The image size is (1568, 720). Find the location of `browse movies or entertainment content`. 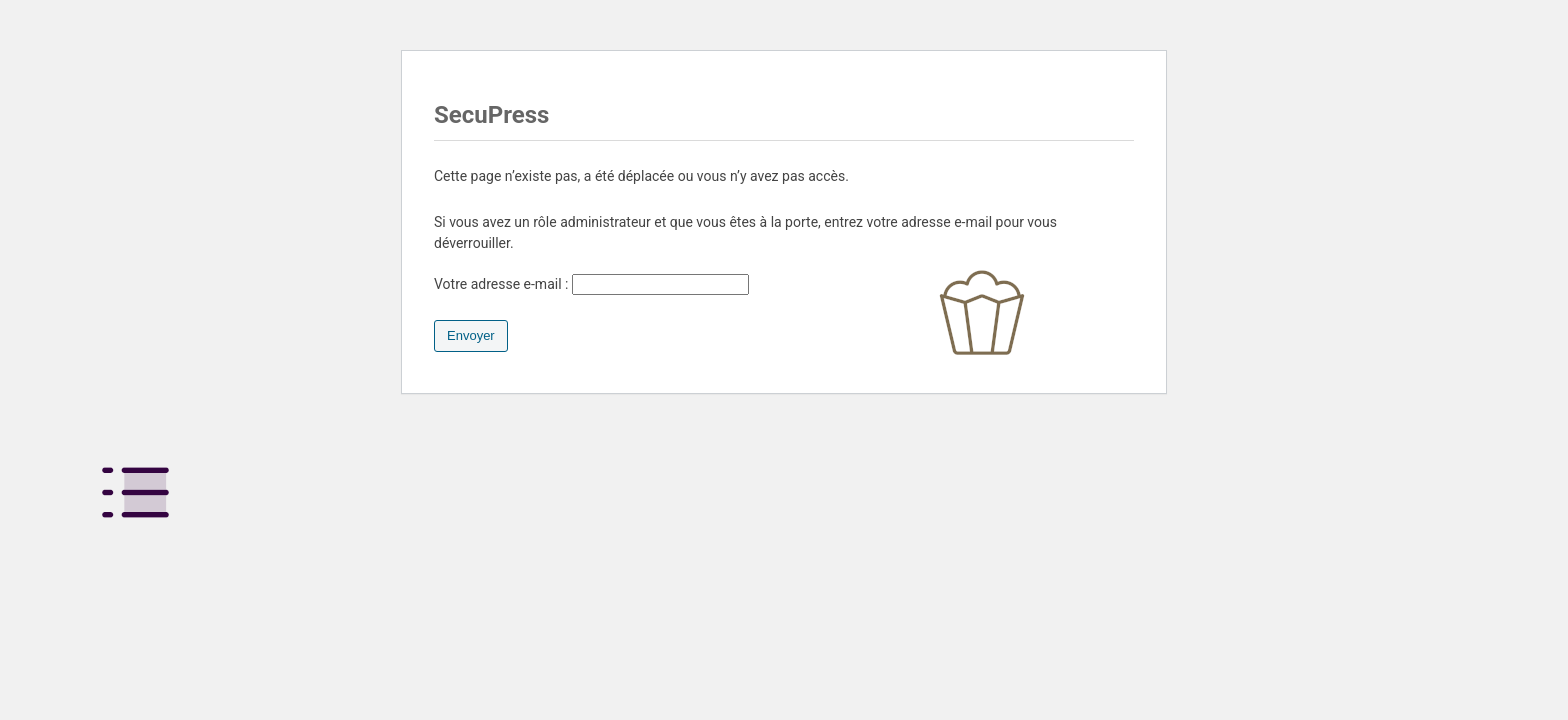

browse movies or entertainment content is located at coordinates (982, 316).